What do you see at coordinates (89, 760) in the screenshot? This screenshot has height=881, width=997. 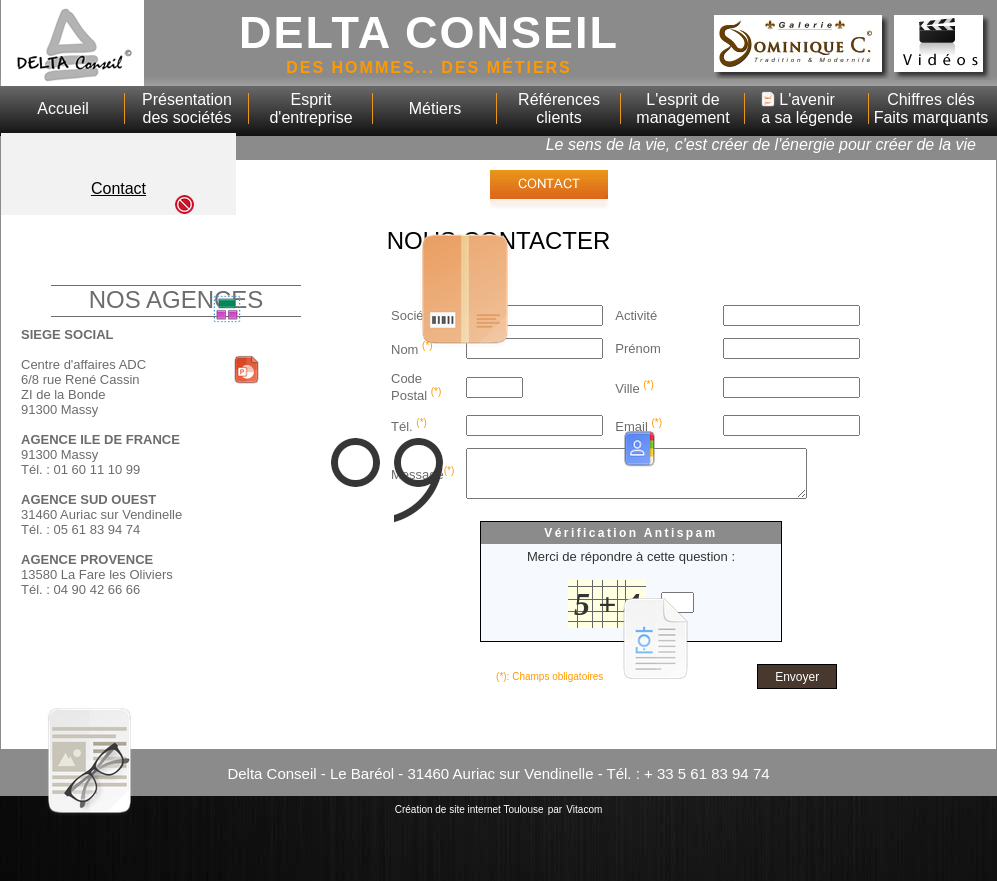 I see `open the documents app` at bounding box center [89, 760].